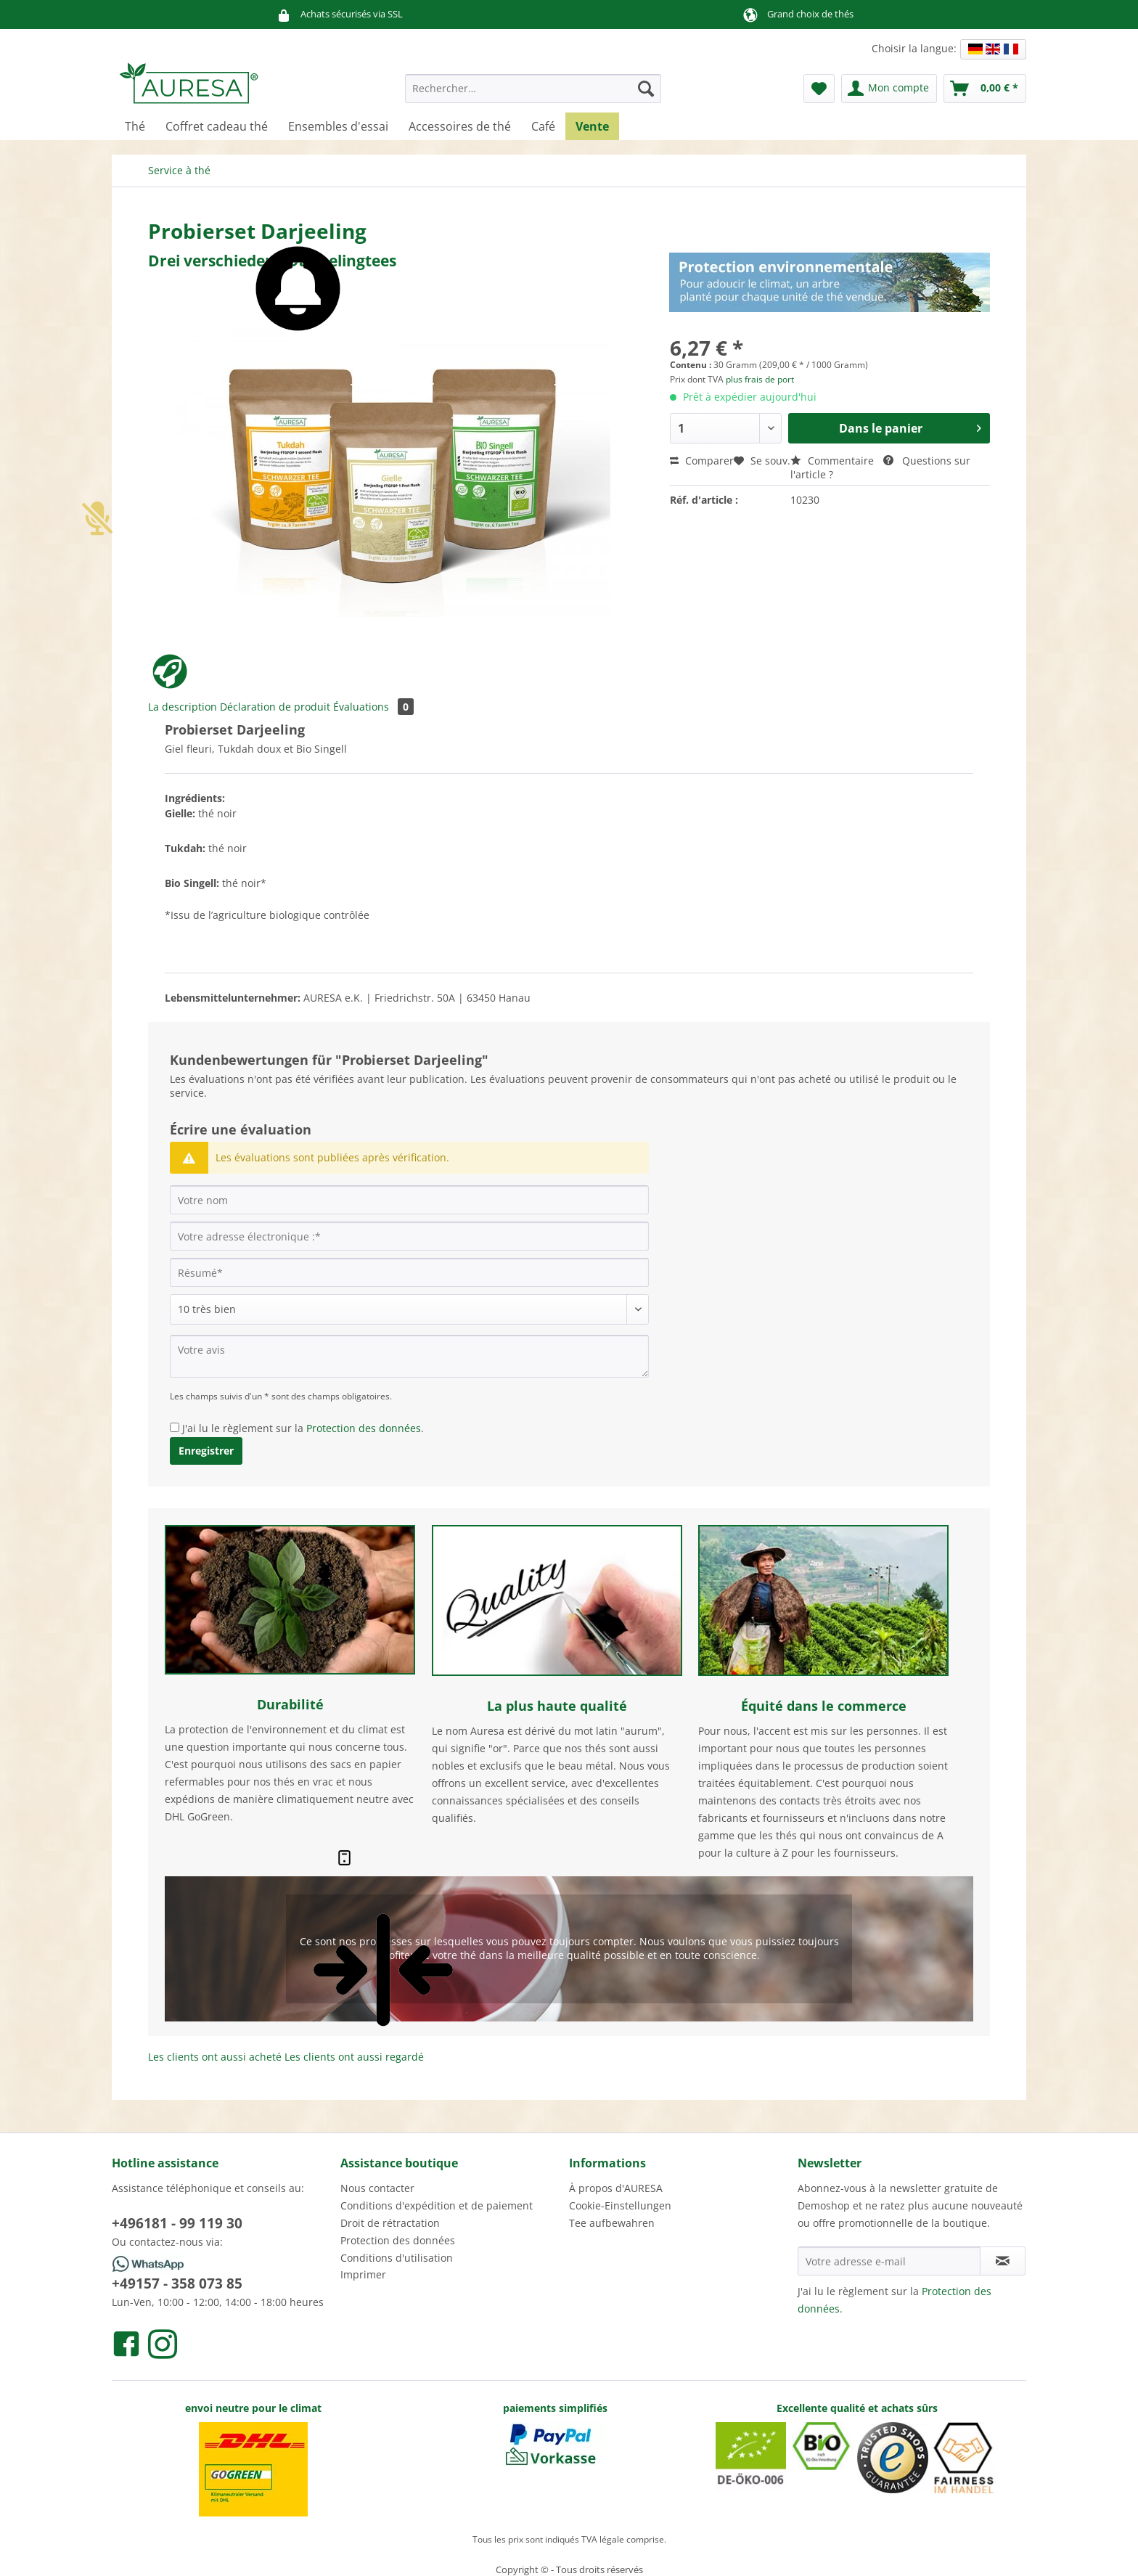 The image size is (1138, 2576). I want to click on access mobile device settings, so click(344, 1857).